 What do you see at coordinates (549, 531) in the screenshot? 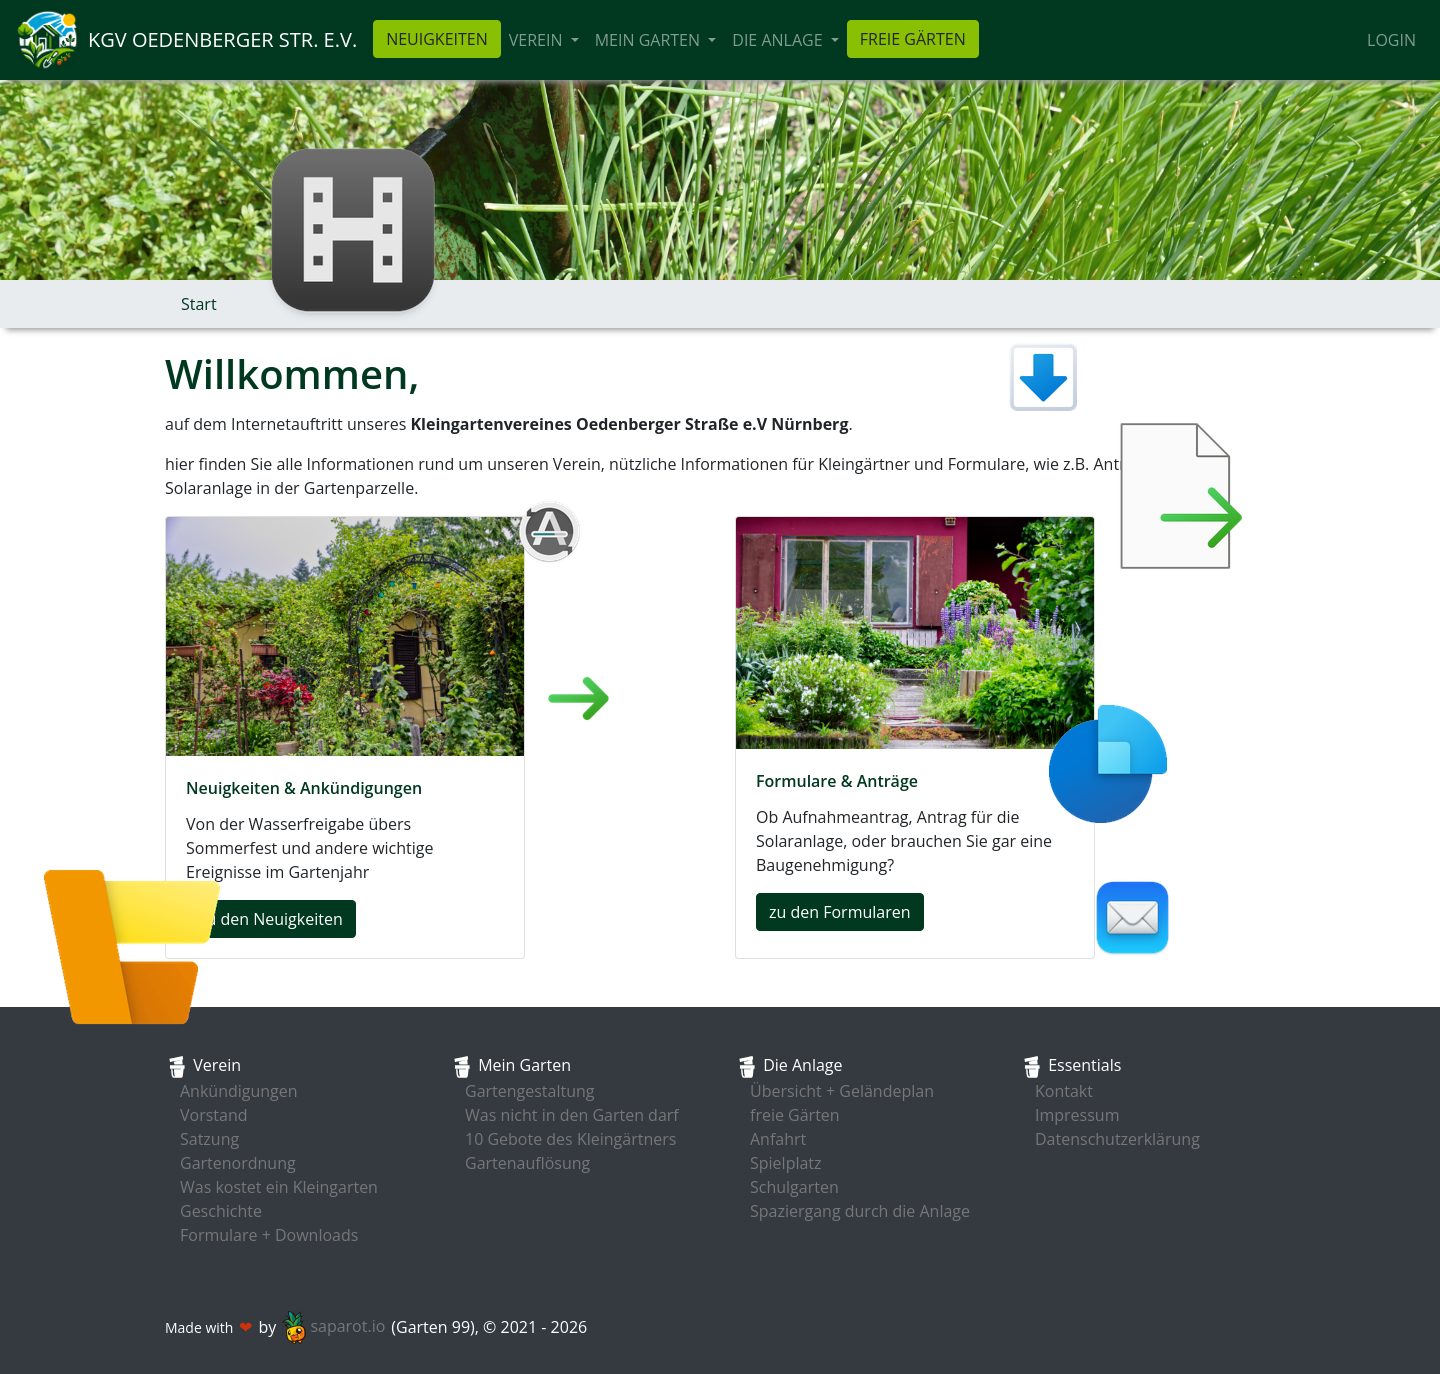
I see `check for available software updates` at bounding box center [549, 531].